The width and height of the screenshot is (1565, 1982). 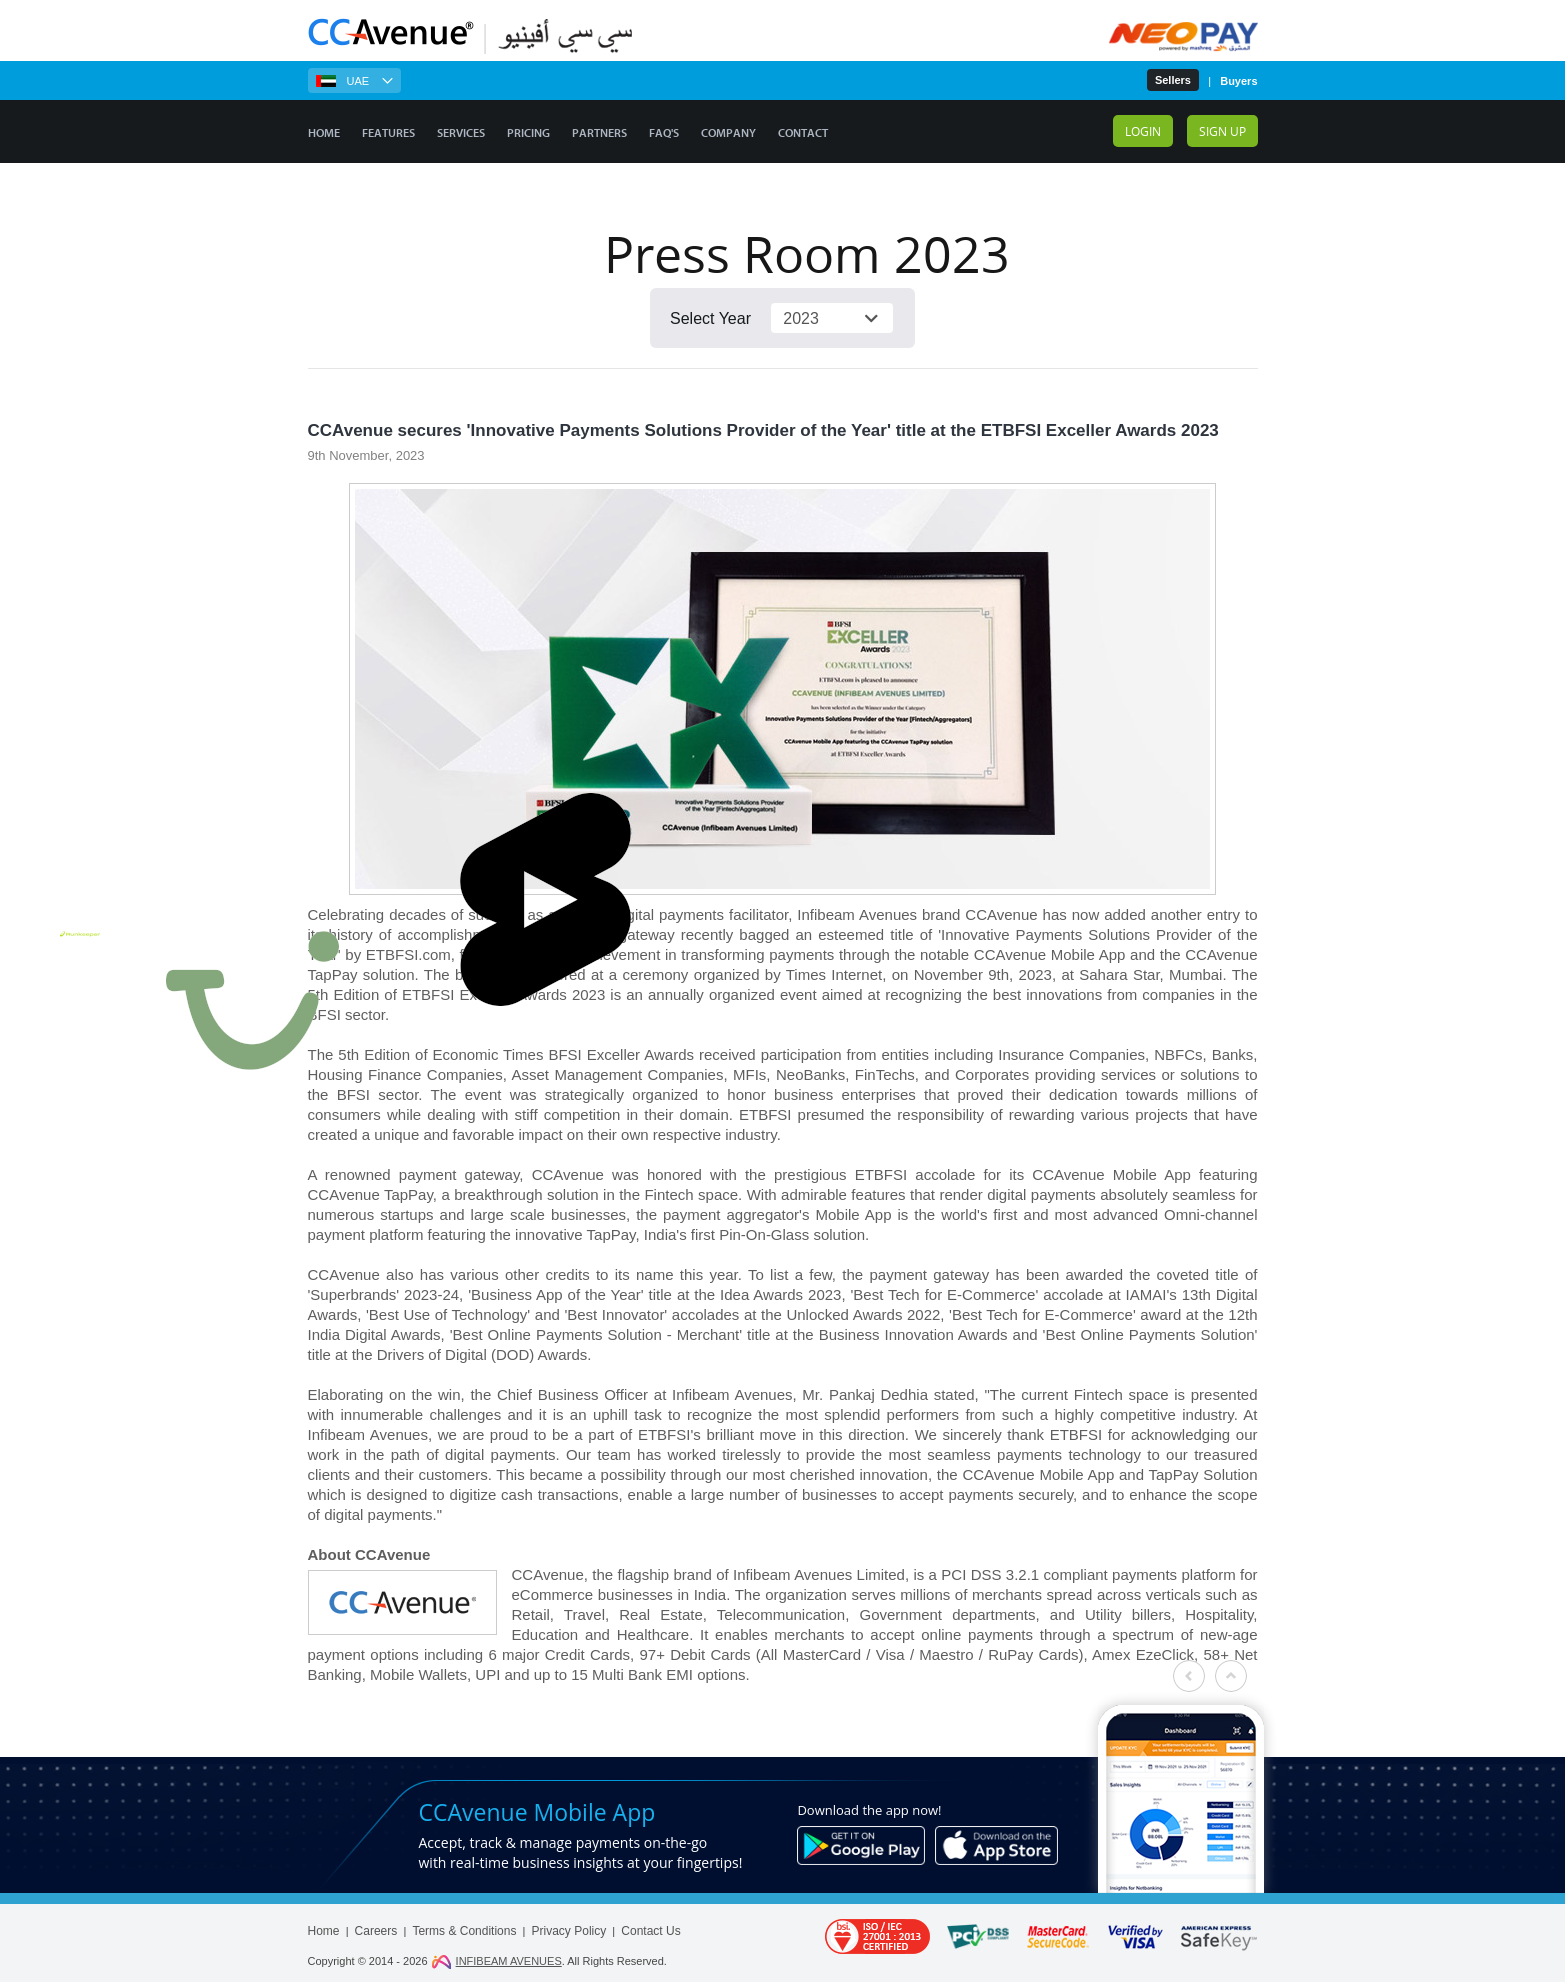 I want to click on TUI travel company logo, so click(x=252, y=1000).